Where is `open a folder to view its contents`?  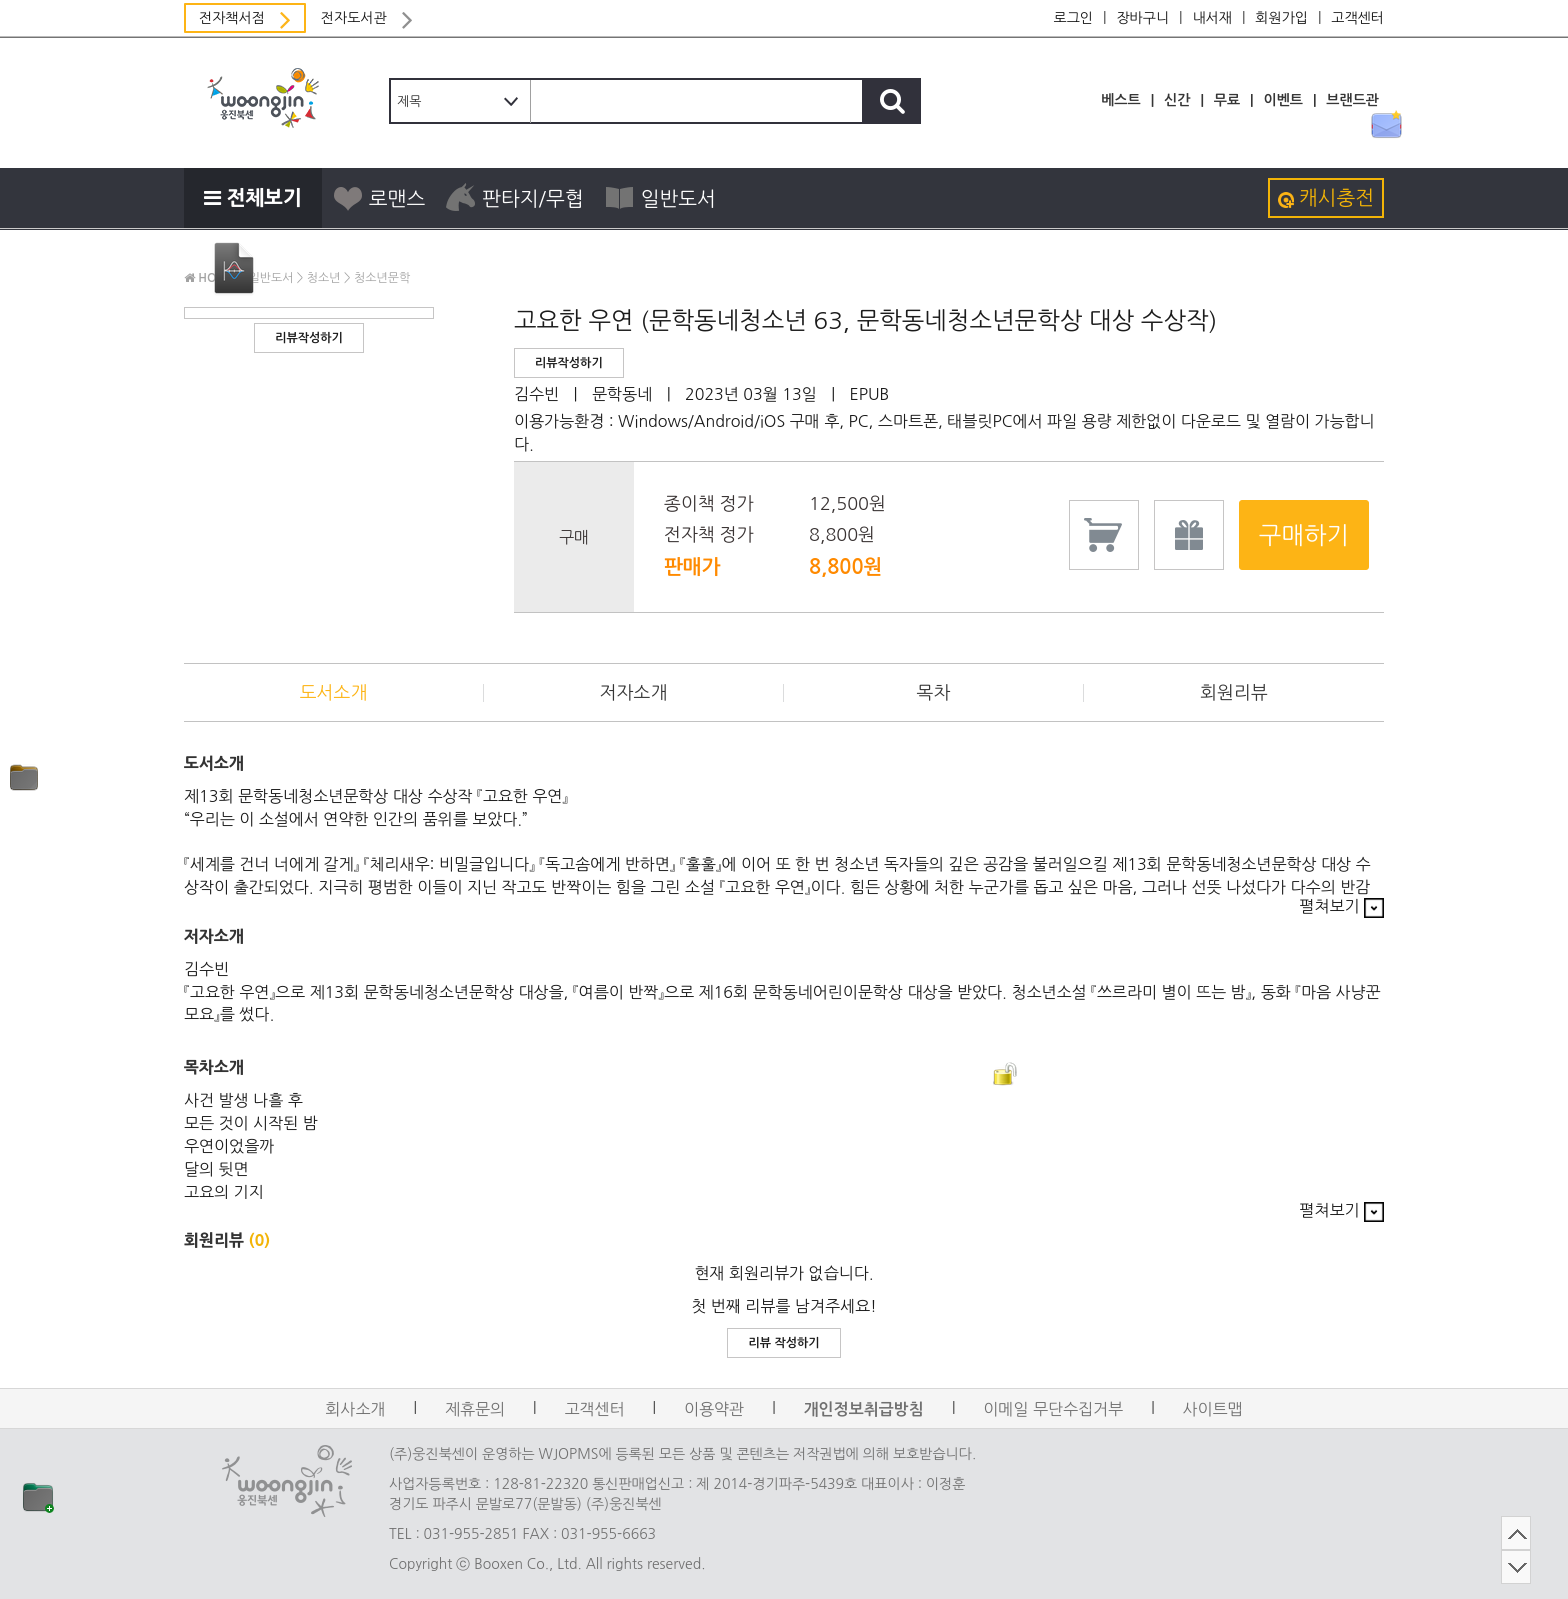
open a folder to view its contents is located at coordinates (24, 777).